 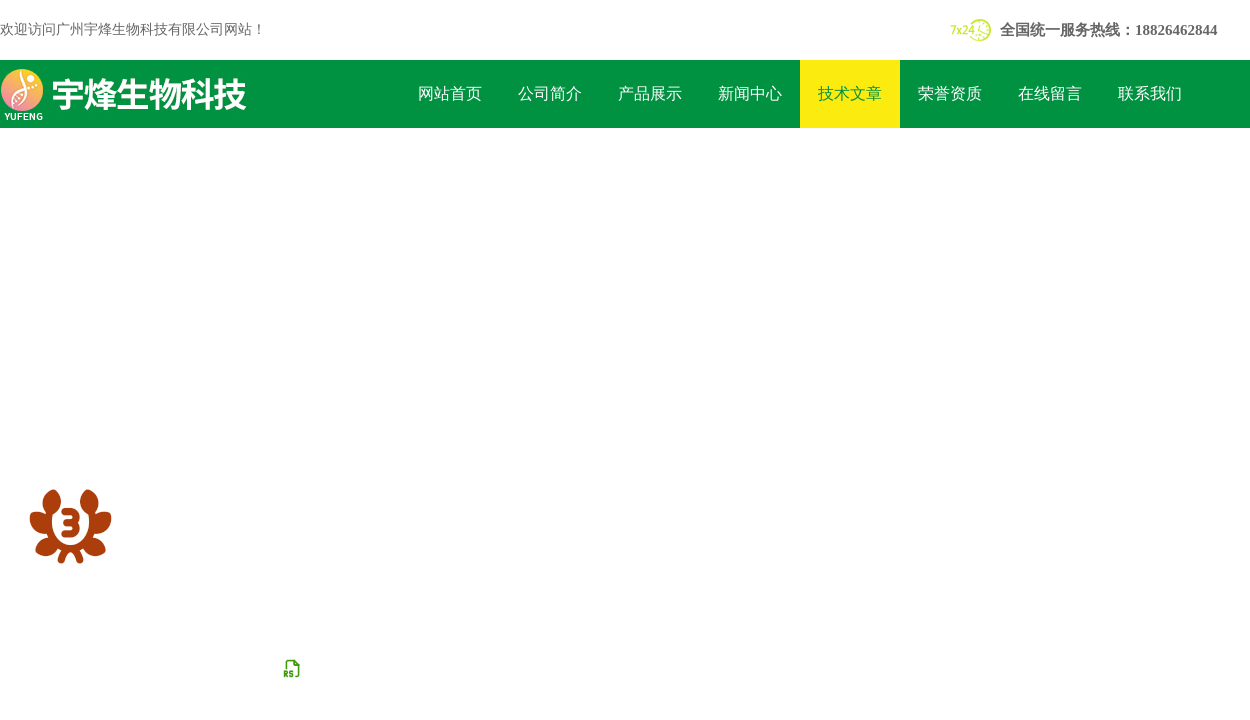 I want to click on rust source code file, so click(x=292, y=668).